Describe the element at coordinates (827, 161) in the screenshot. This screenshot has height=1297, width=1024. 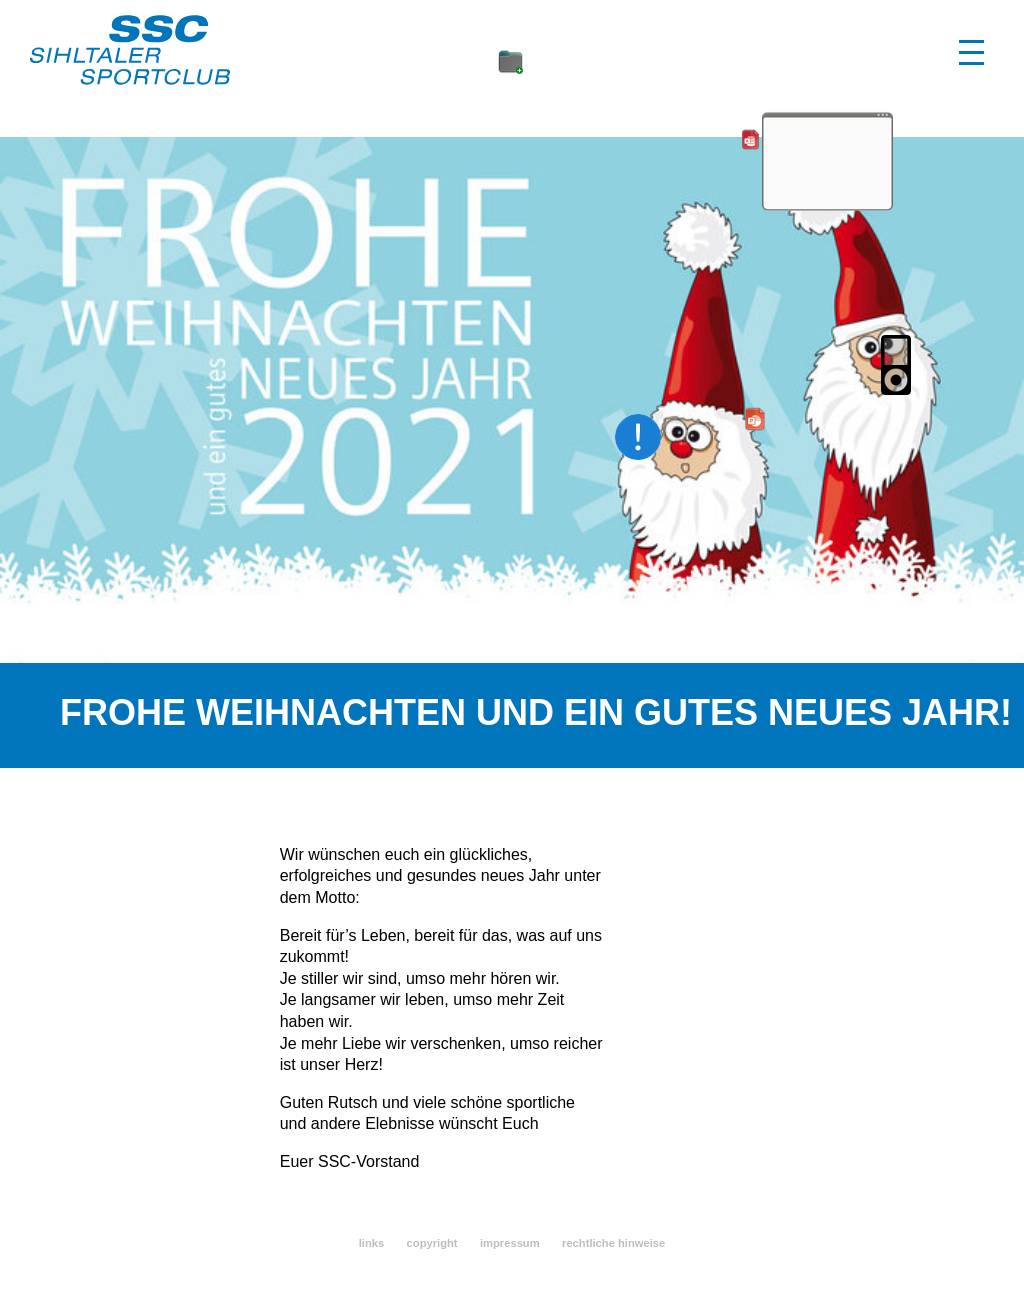
I see `open a new window` at that location.